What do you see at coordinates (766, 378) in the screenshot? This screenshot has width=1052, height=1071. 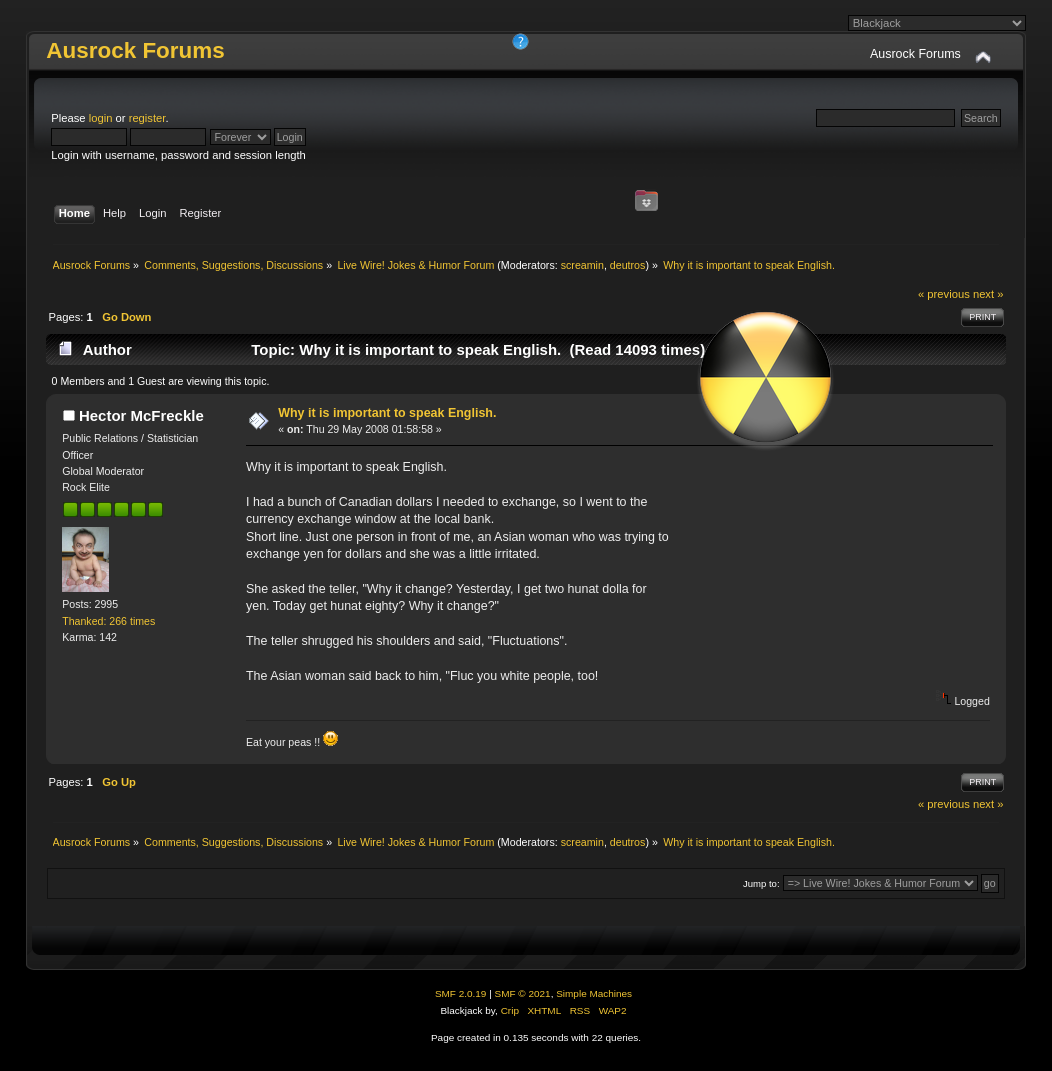 I see `burn files to disc` at bounding box center [766, 378].